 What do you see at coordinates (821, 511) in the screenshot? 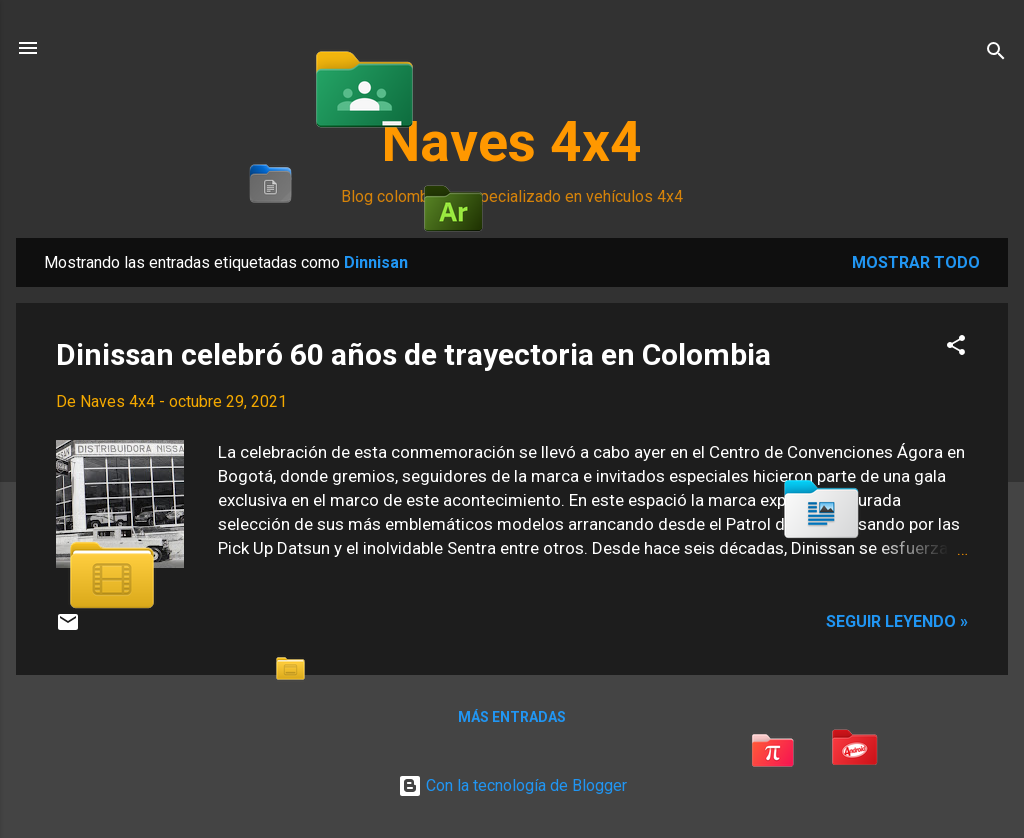
I see `open folder containing LibreOffice Writer documents` at bounding box center [821, 511].